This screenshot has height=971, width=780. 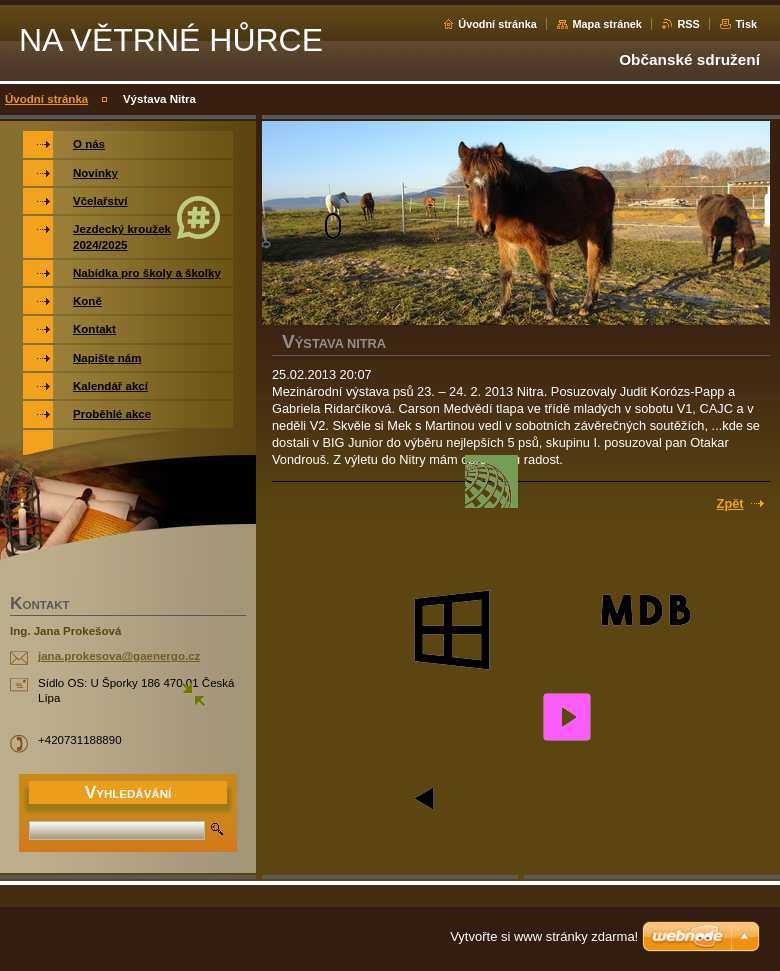 What do you see at coordinates (646, 610) in the screenshot?
I see `MDBootstrap brand logo` at bounding box center [646, 610].